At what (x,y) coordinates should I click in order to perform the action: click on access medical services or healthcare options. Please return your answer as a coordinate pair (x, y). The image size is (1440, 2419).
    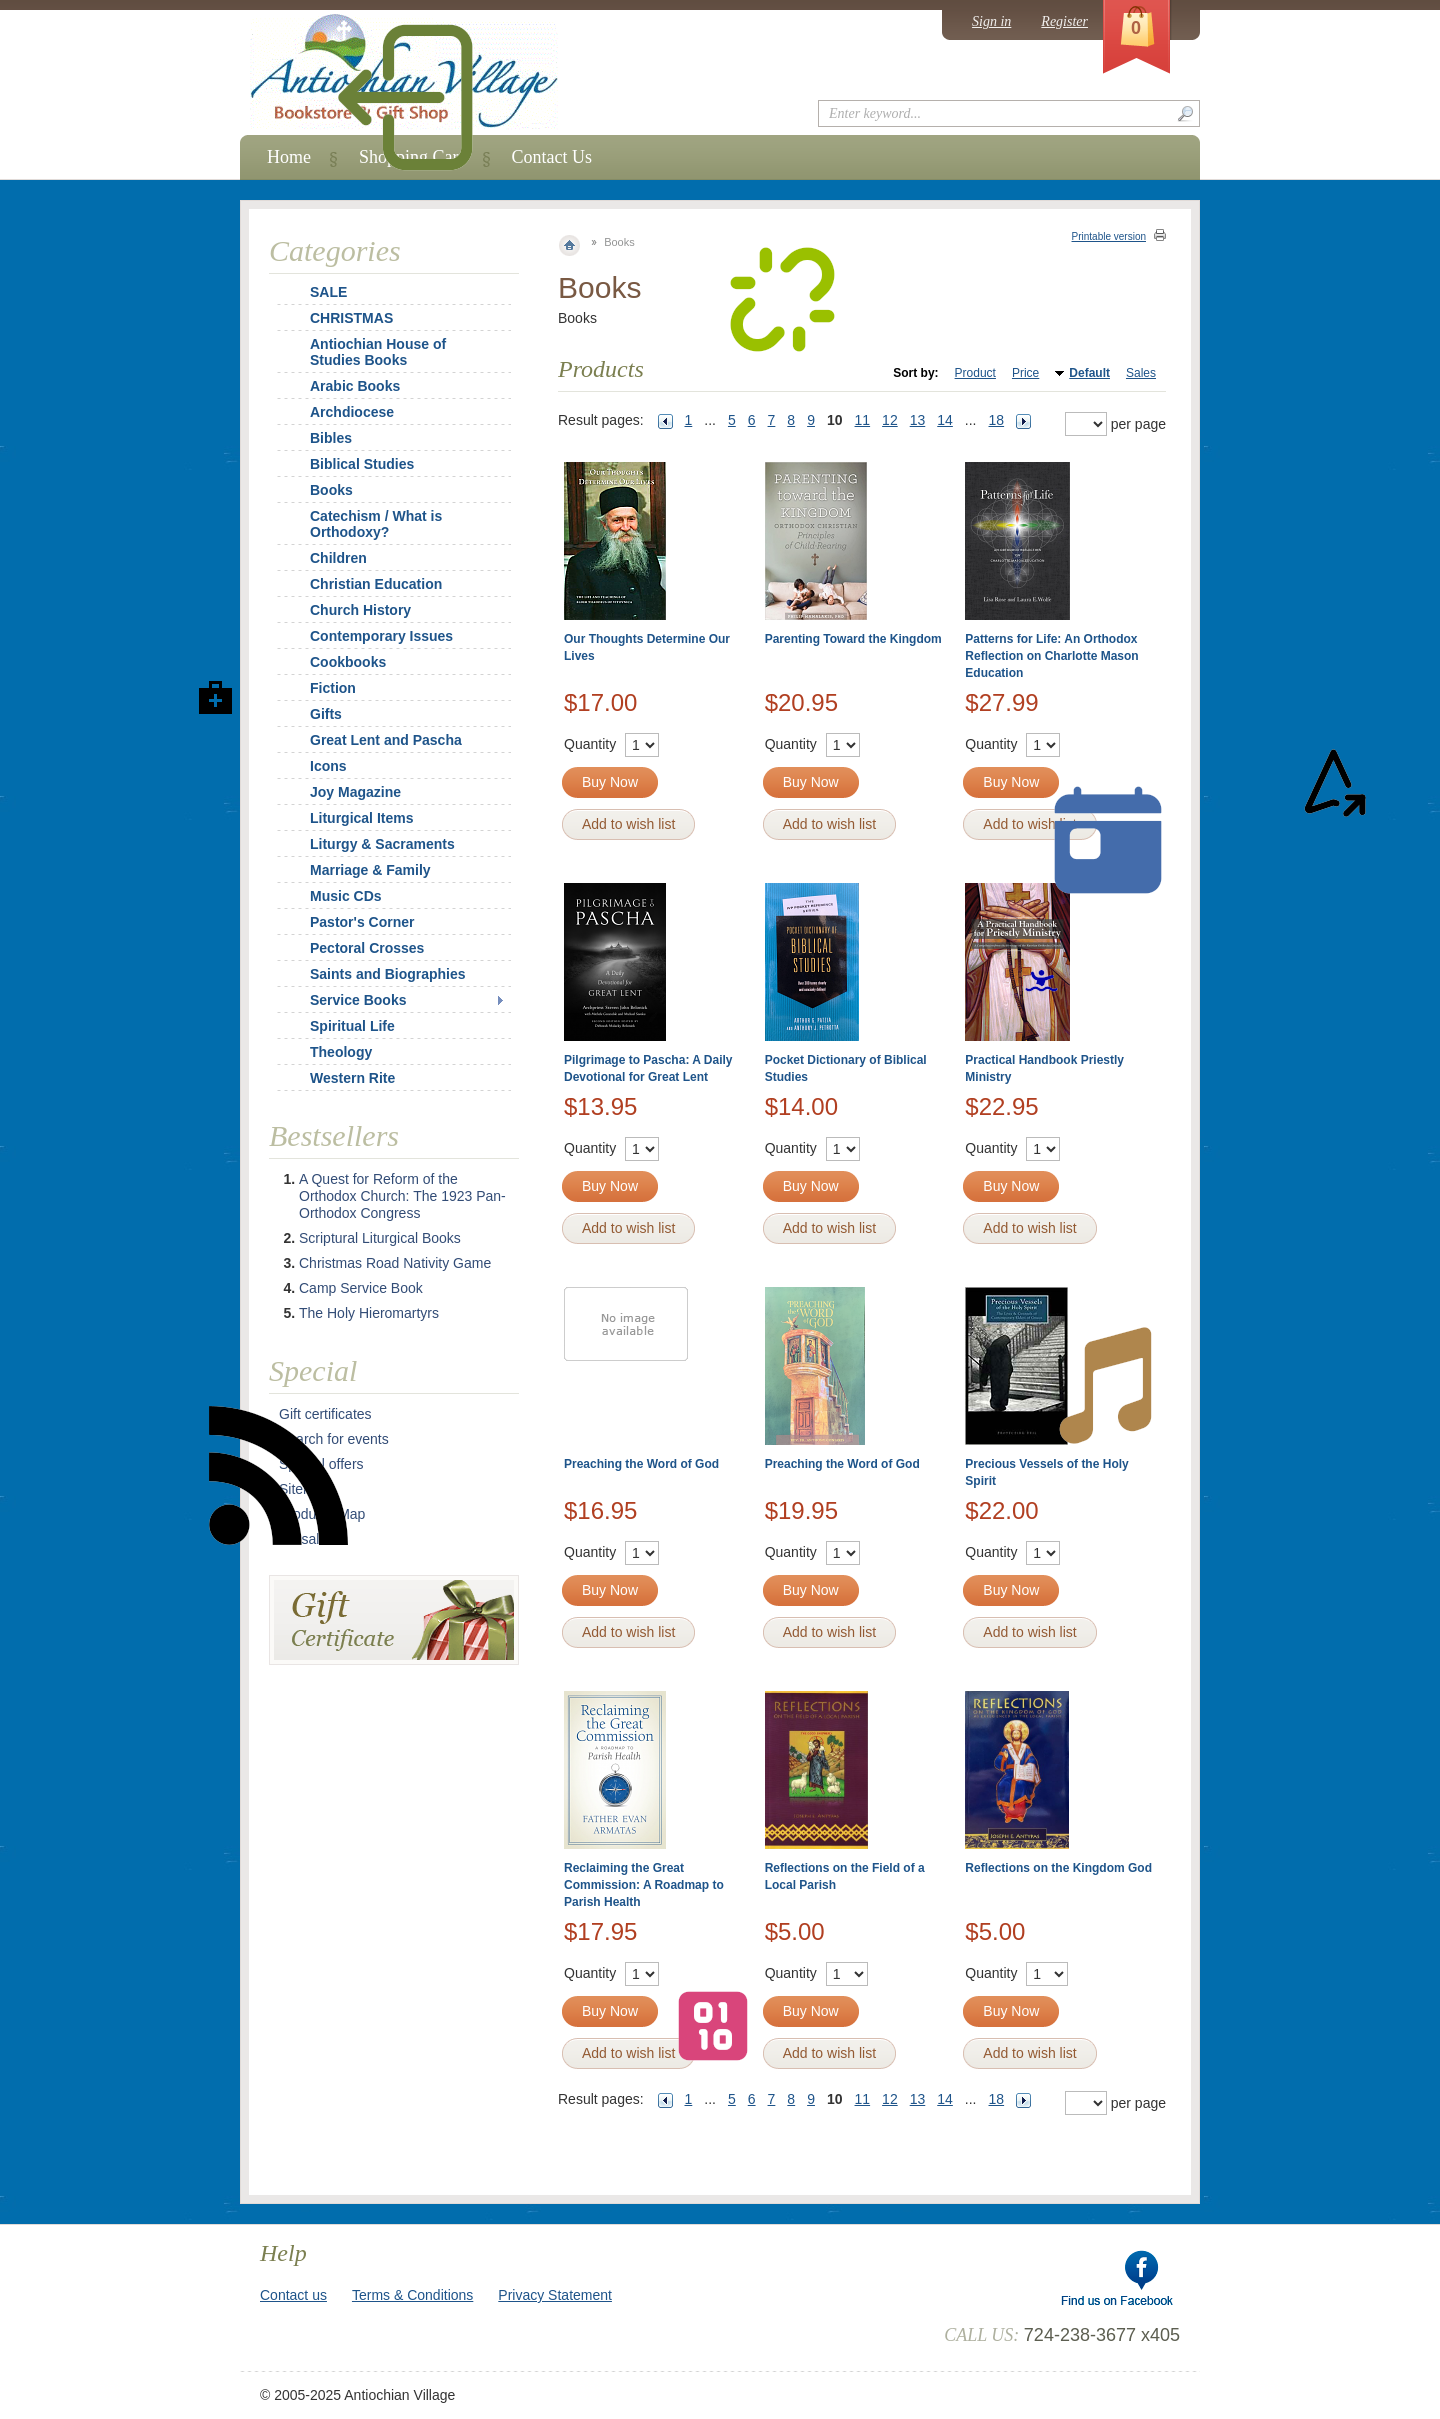
    Looking at the image, I should click on (215, 697).